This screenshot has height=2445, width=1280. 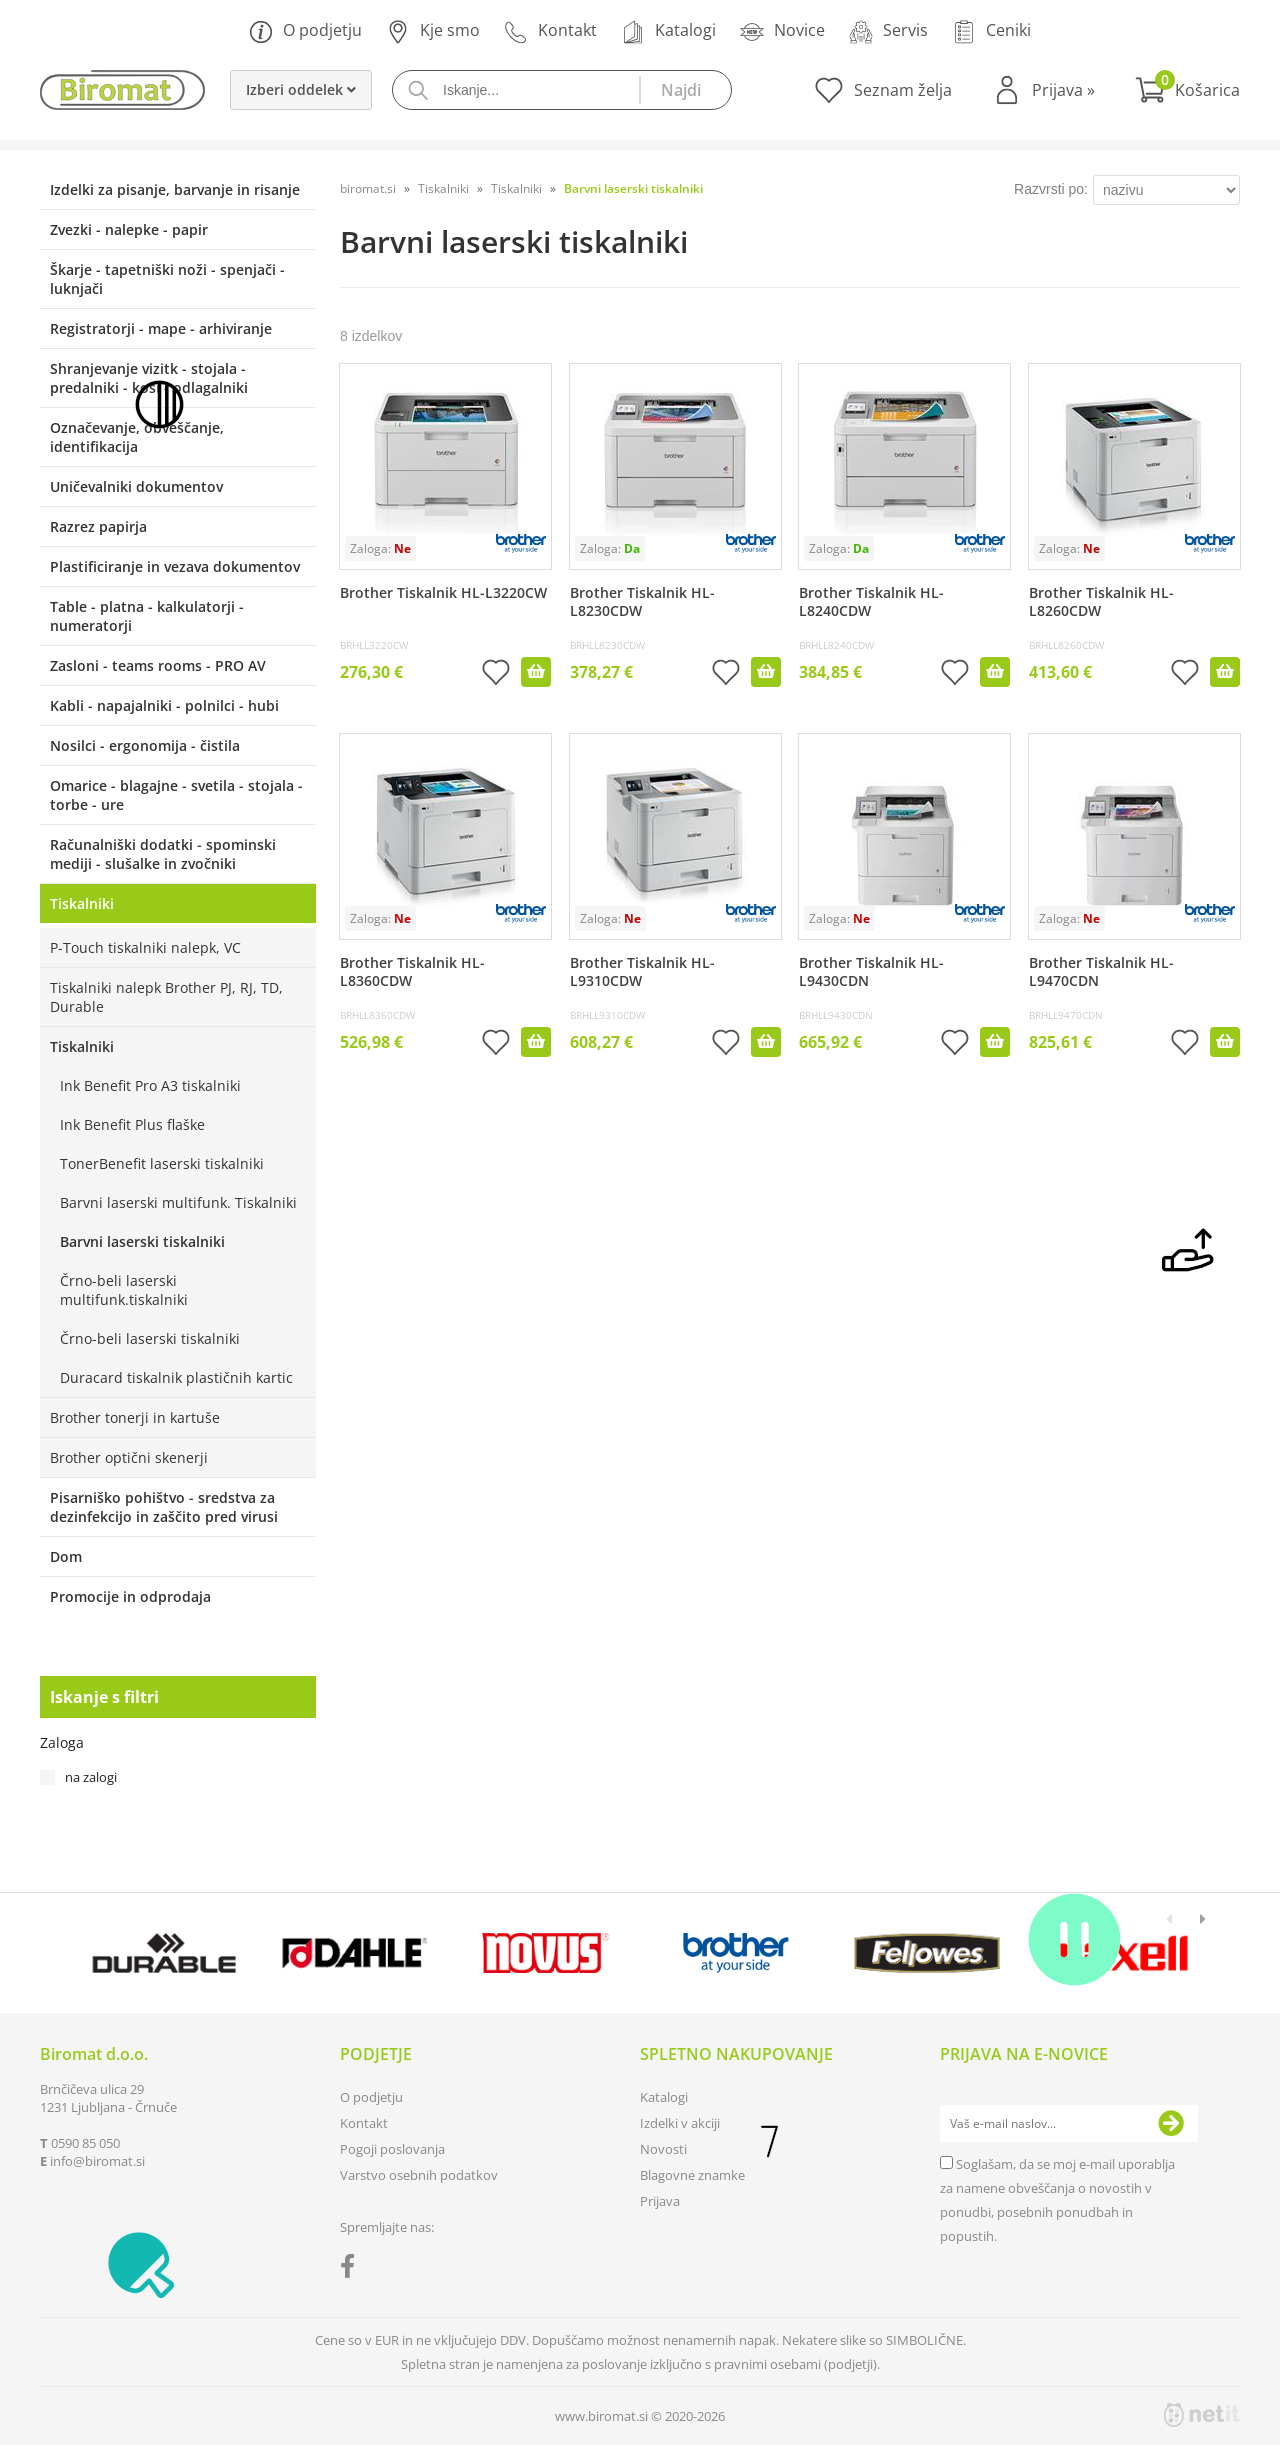 What do you see at coordinates (159, 404) in the screenshot?
I see `toggle between light and dark mode` at bounding box center [159, 404].